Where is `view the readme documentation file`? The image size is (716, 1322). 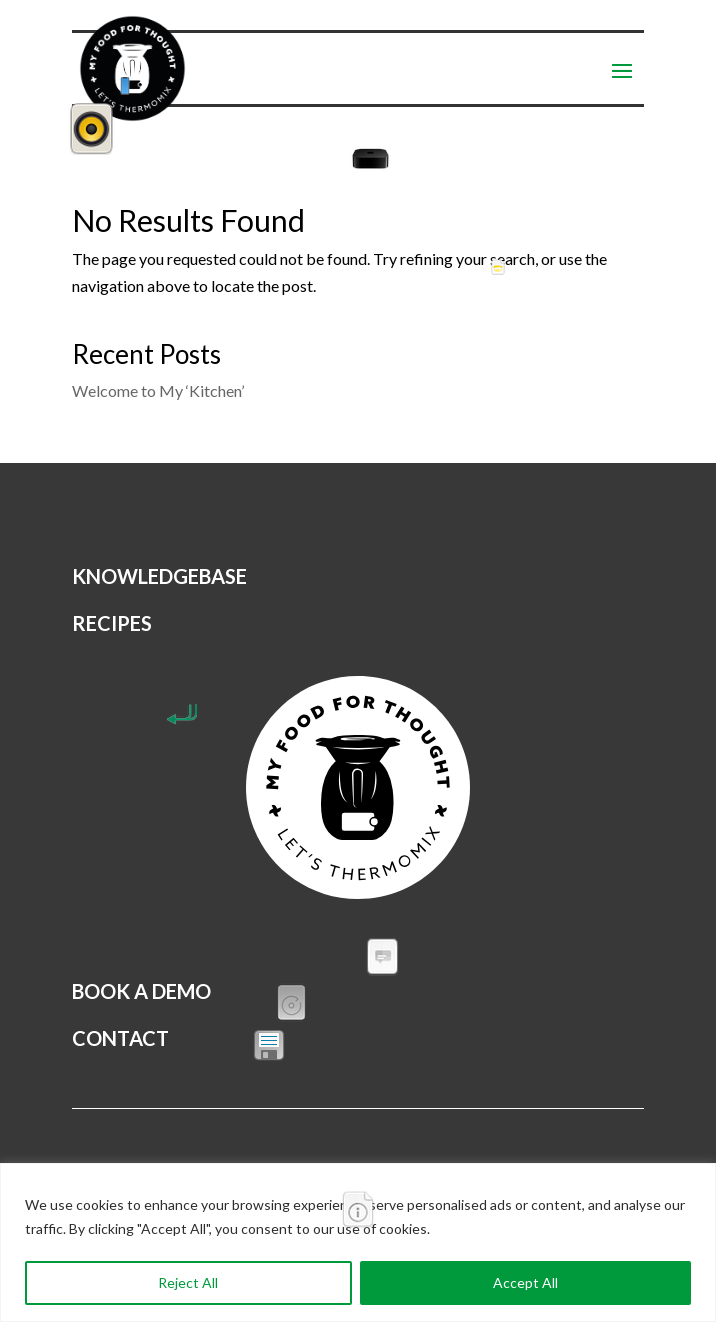 view the readme documentation file is located at coordinates (358, 1209).